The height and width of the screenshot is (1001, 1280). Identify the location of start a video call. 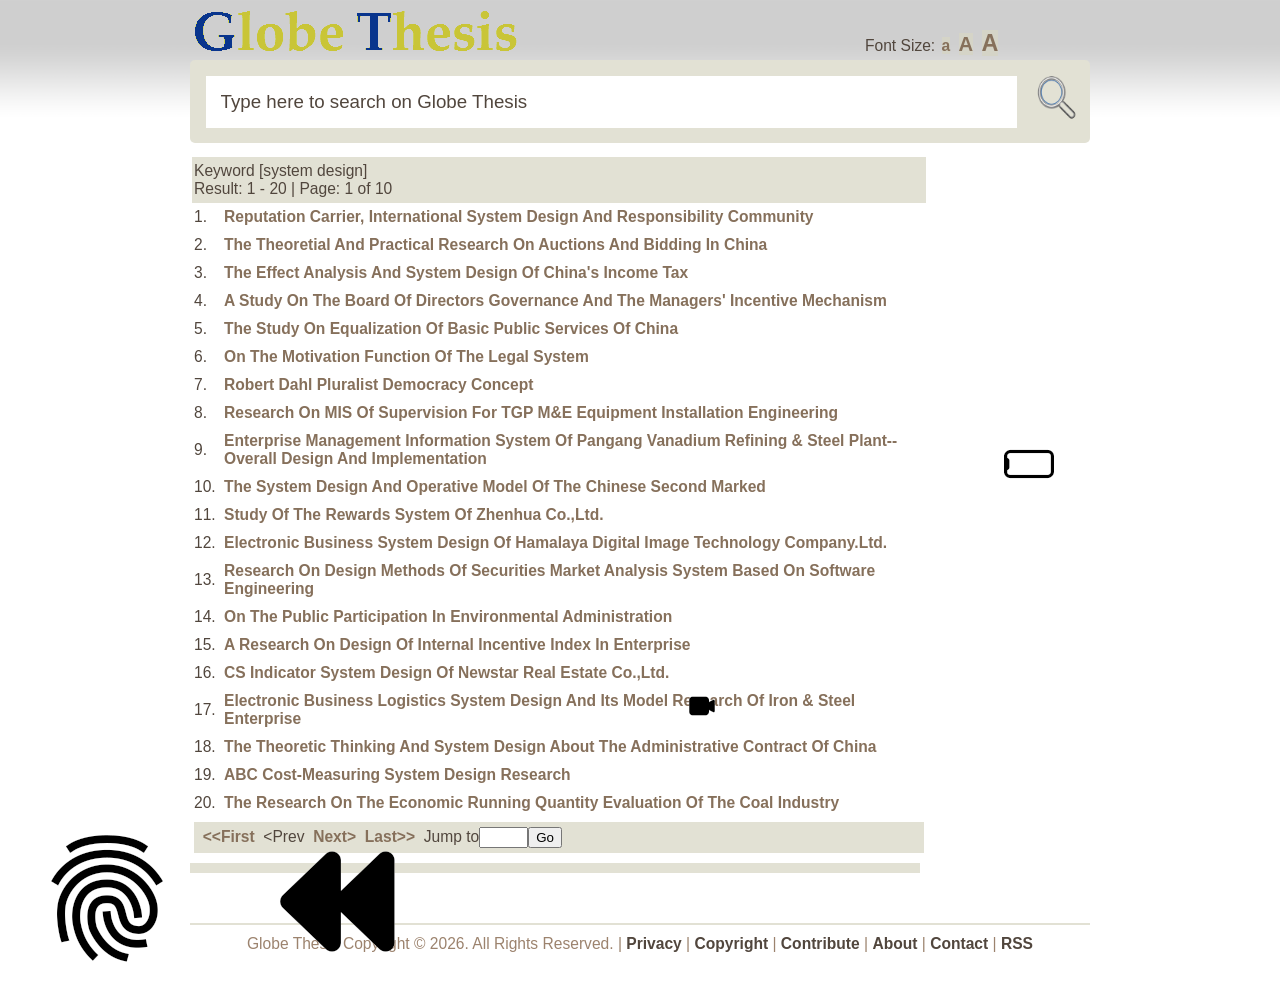
(702, 706).